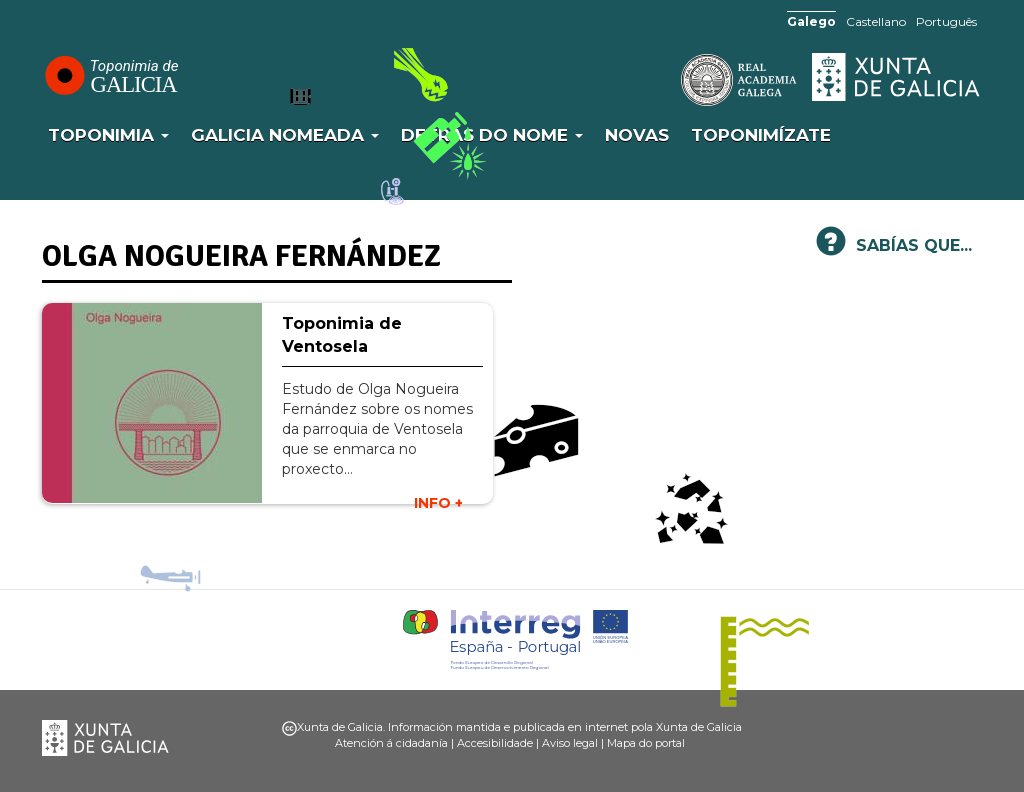 This screenshot has width=1024, height=792. I want to click on enable airplane mode, so click(170, 578).